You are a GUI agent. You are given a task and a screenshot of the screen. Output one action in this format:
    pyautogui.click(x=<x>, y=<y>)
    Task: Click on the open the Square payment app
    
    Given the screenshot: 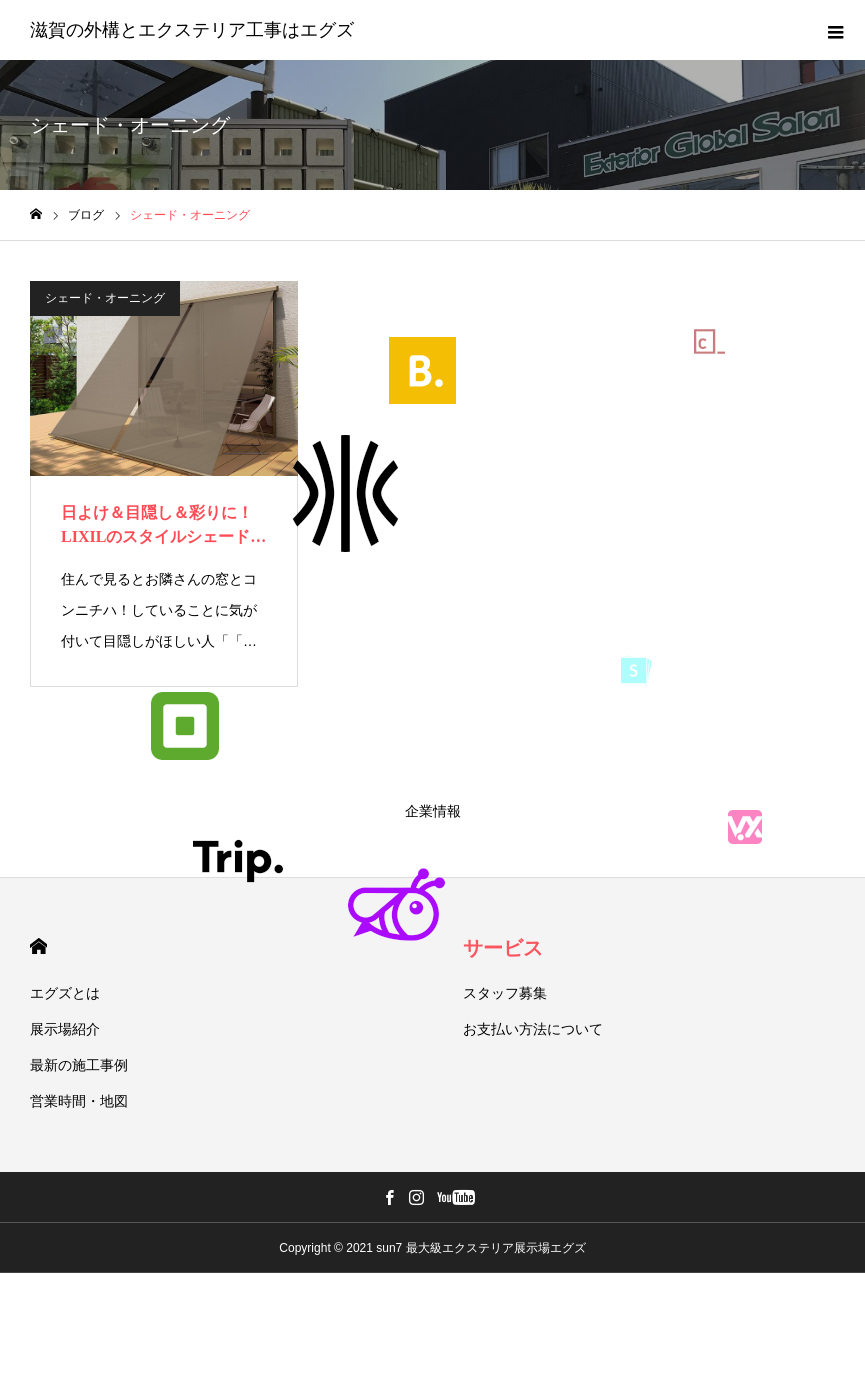 What is the action you would take?
    pyautogui.click(x=185, y=726)
    